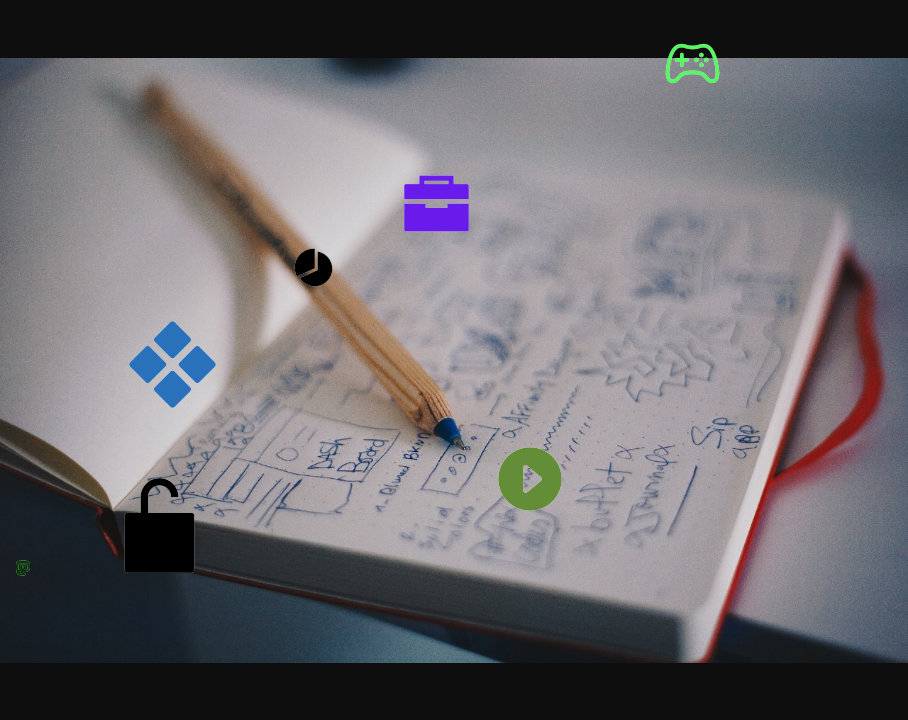 Image resolution: width=908 pixels, height=720 pixels. I want to click on access app dashboard or home screen, so click(172, 364).